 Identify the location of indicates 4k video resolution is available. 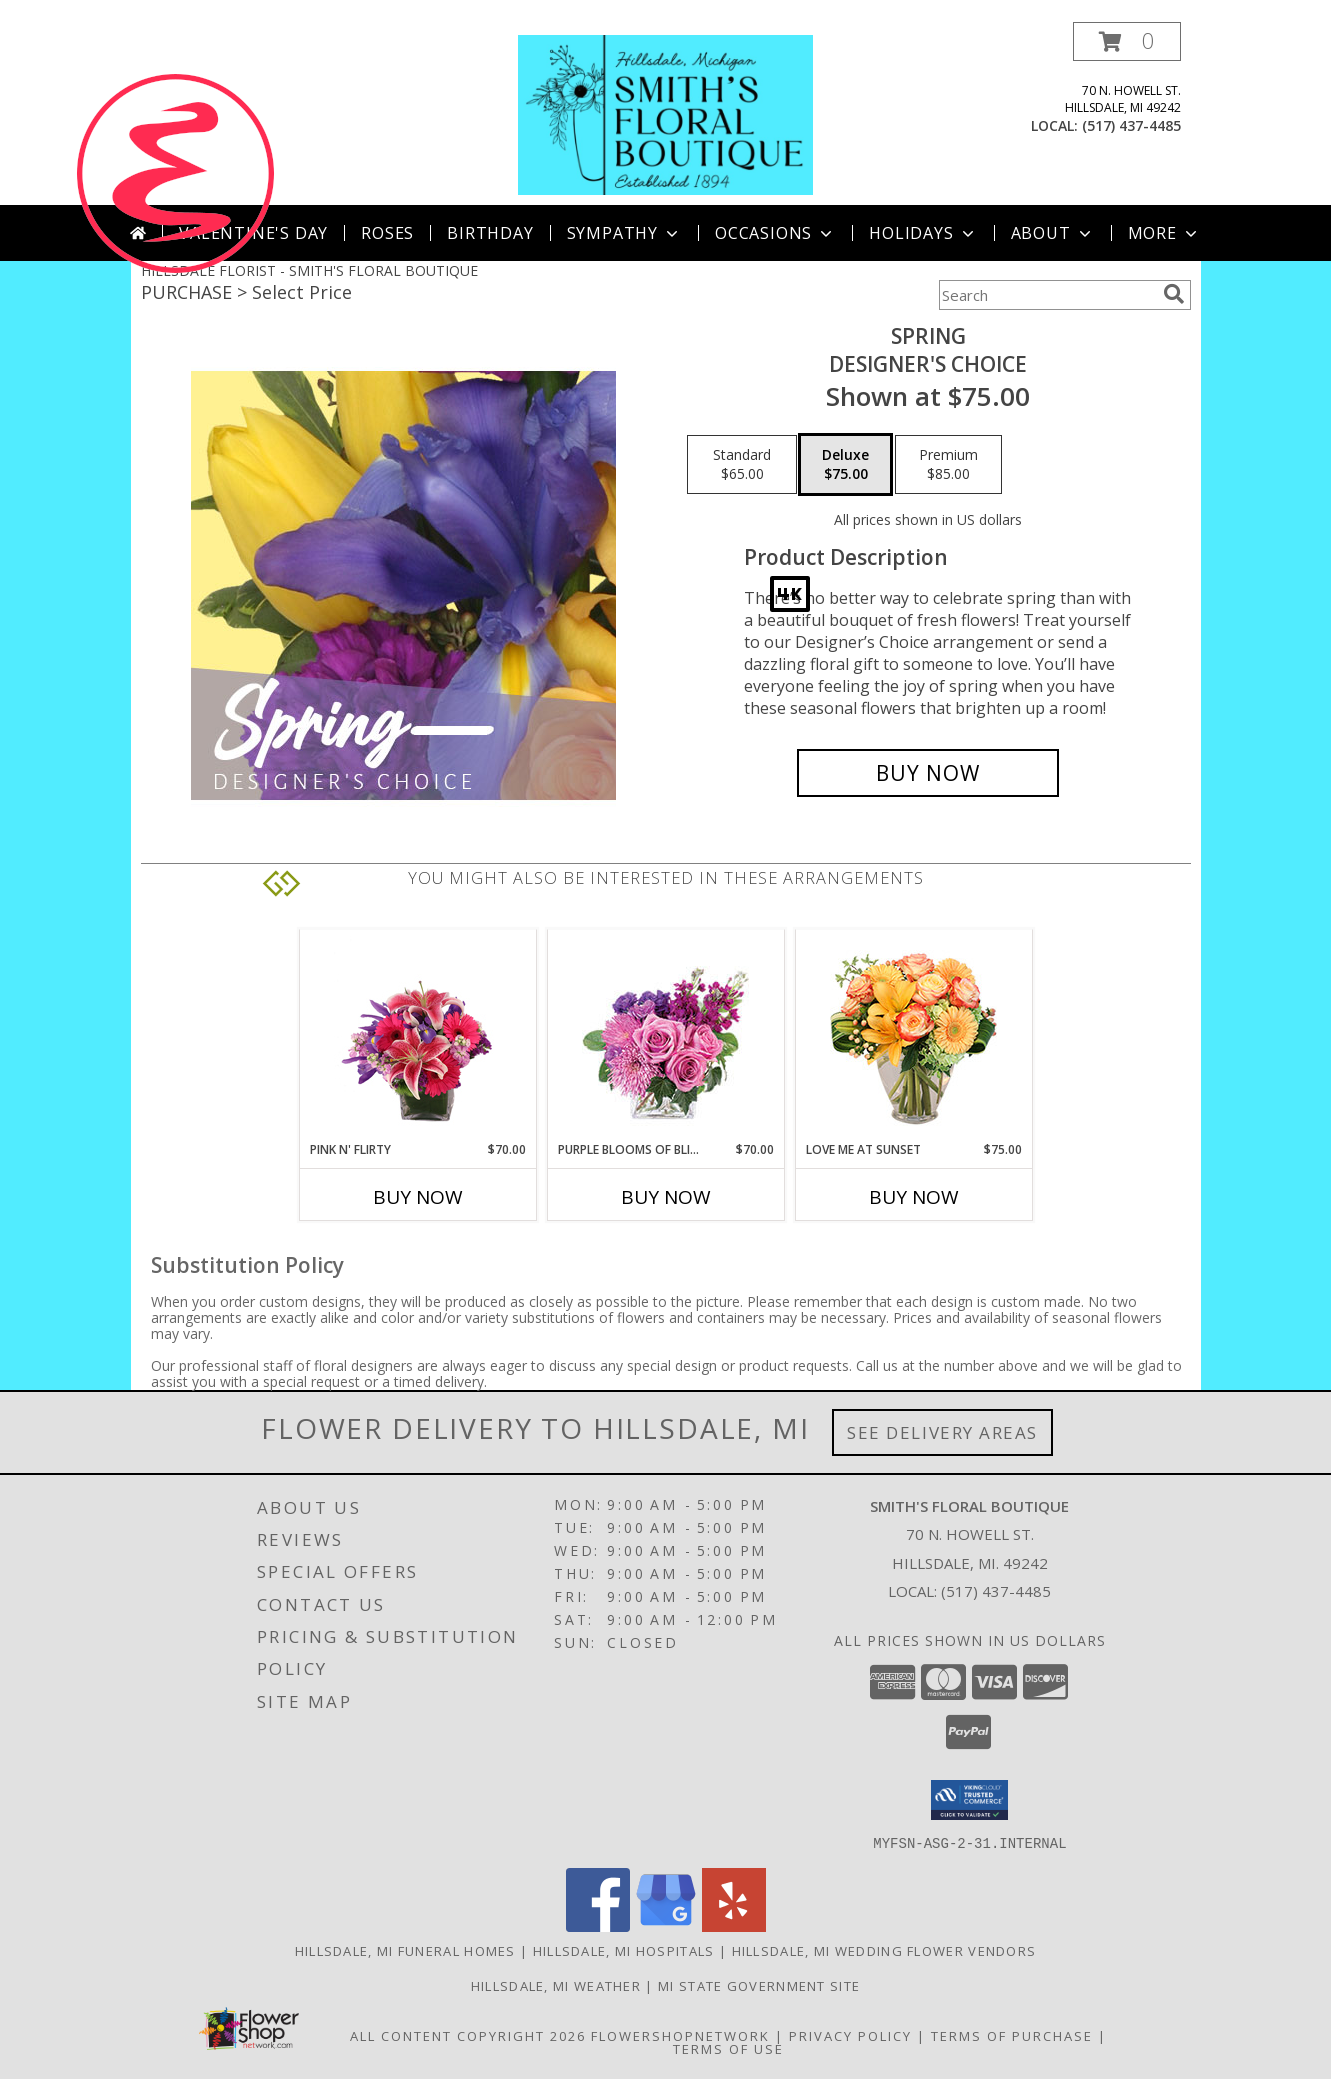
(790, 594).